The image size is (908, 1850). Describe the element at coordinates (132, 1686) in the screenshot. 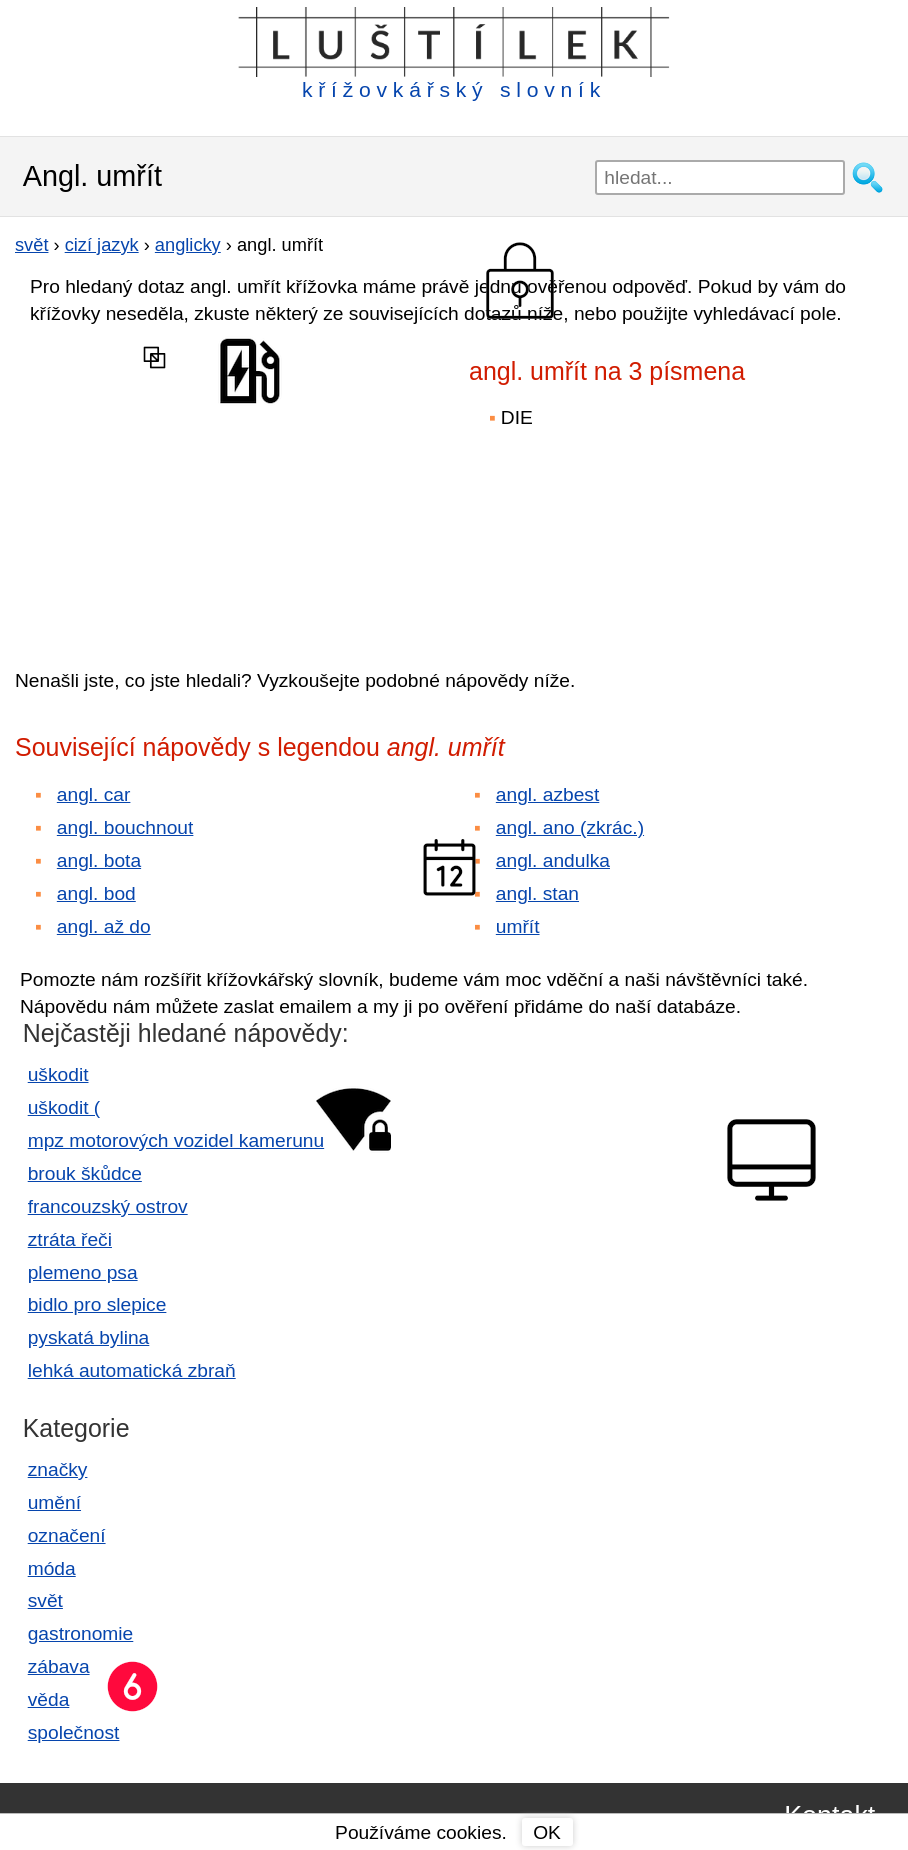

I see `indicates step 6 in a multi-step process` at that location.